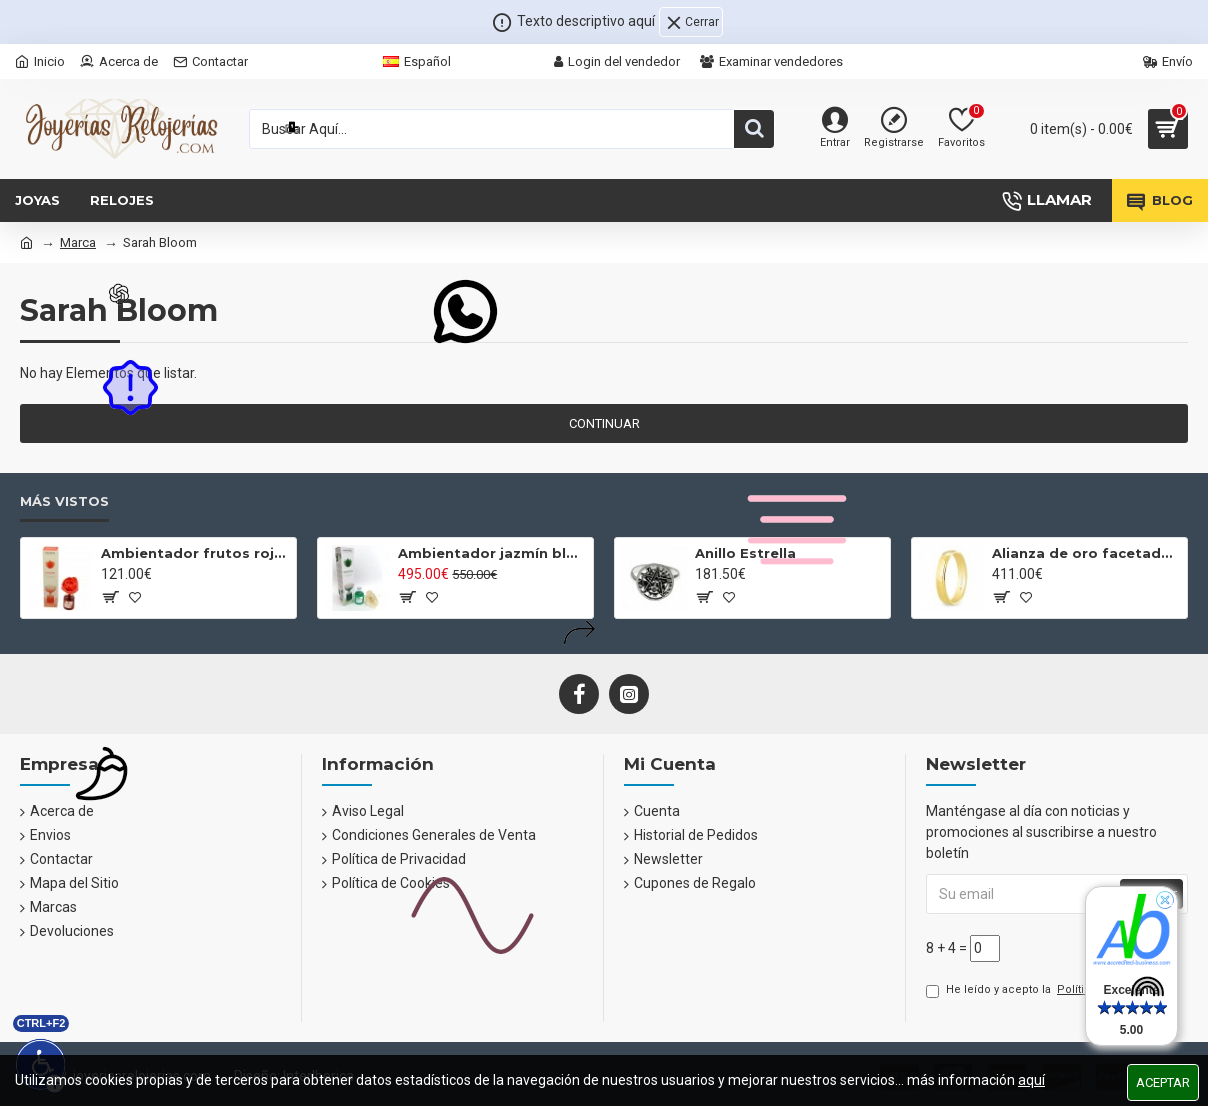 The image size is (1208, 1106). What do you see at coordinates (465, 311) in the screenshot?
I see `open WhatsApp messaging app` at bounding box center [465, 311].